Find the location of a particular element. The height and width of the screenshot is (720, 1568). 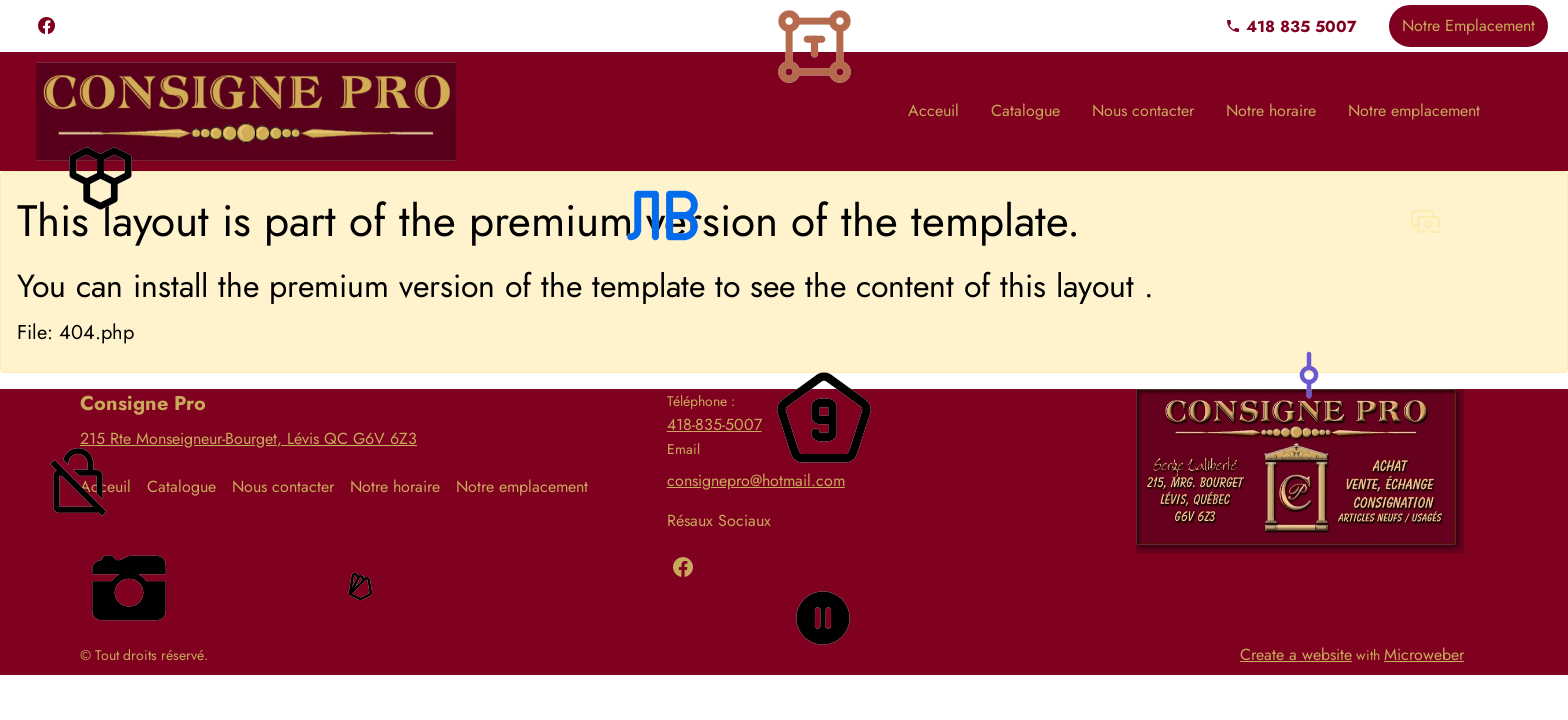

pause media playback is located at coordinates (823, 618).